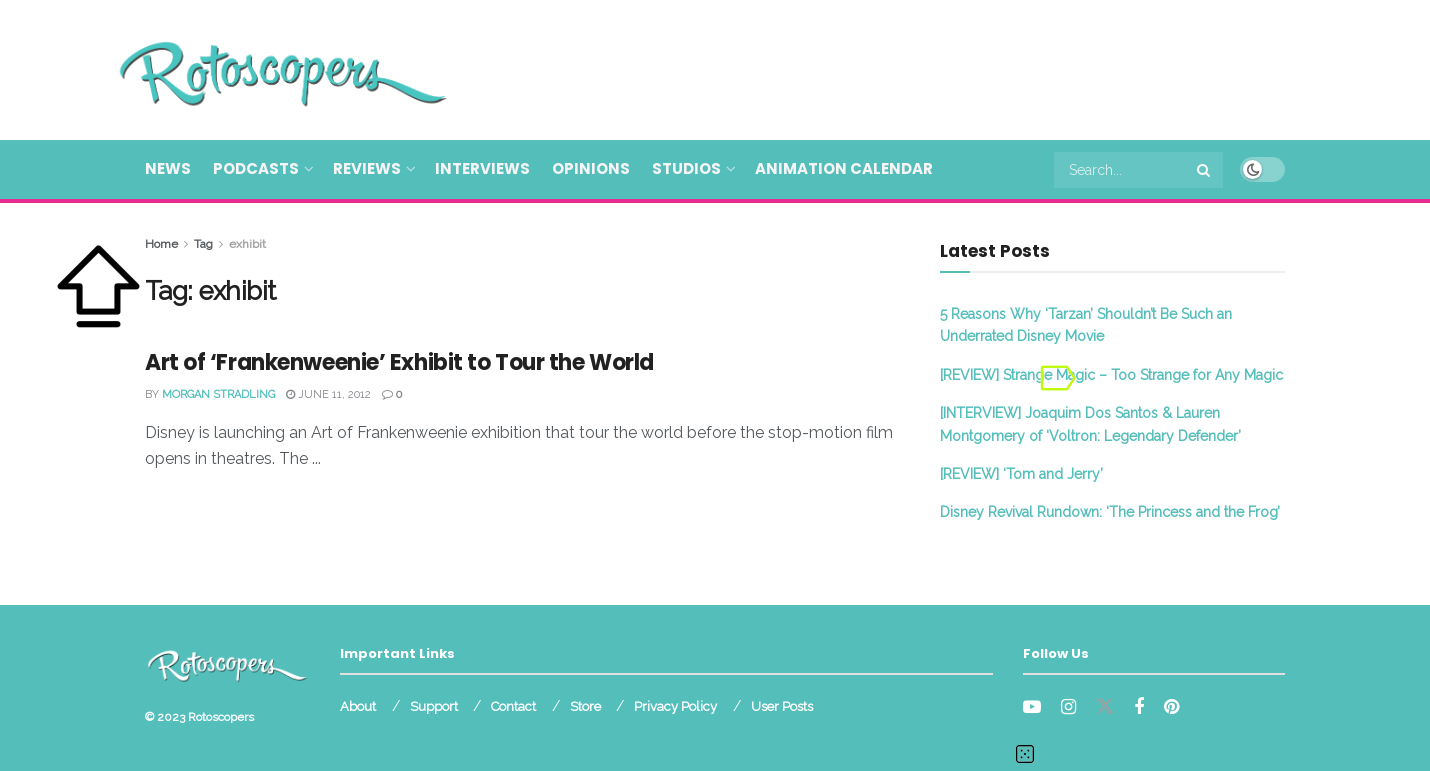 The height and width of the screenshot is (771, 1430). What do you see at coordinates (98, 289) in the screenshot?
I see `upload a file or document` at bounding box center [98, 289].